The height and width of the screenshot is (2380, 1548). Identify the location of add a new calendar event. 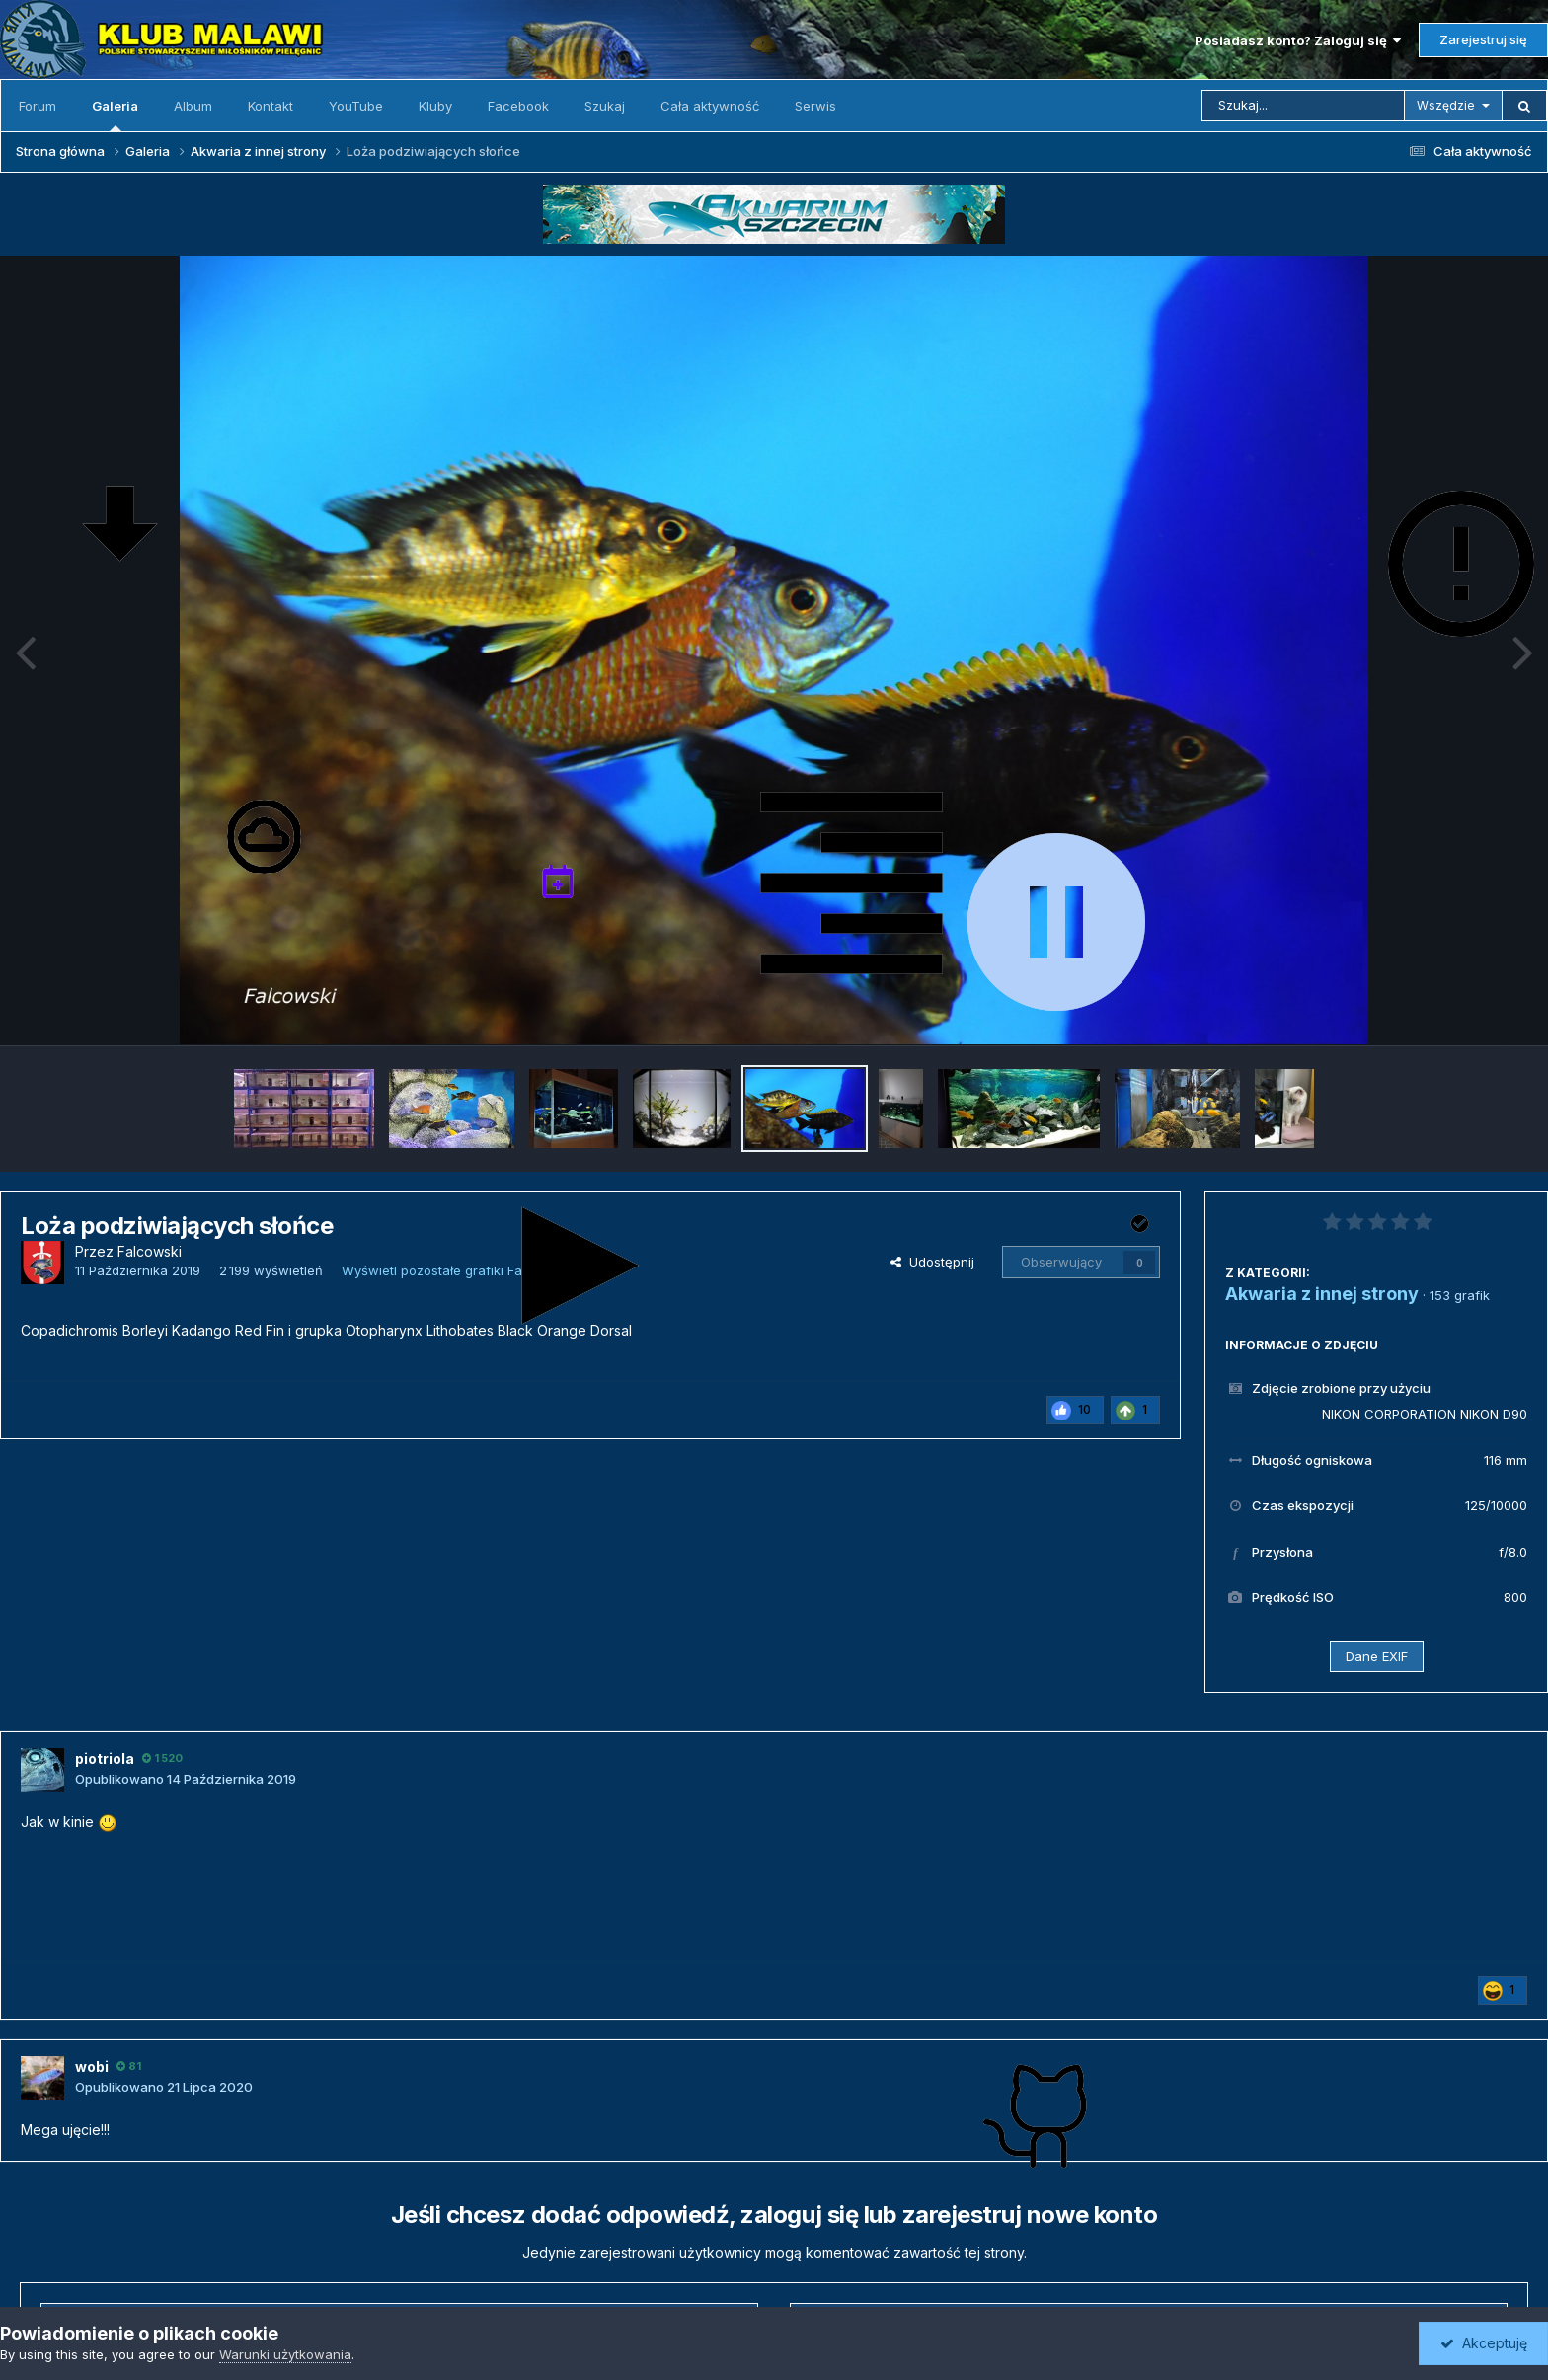
(558, 882).